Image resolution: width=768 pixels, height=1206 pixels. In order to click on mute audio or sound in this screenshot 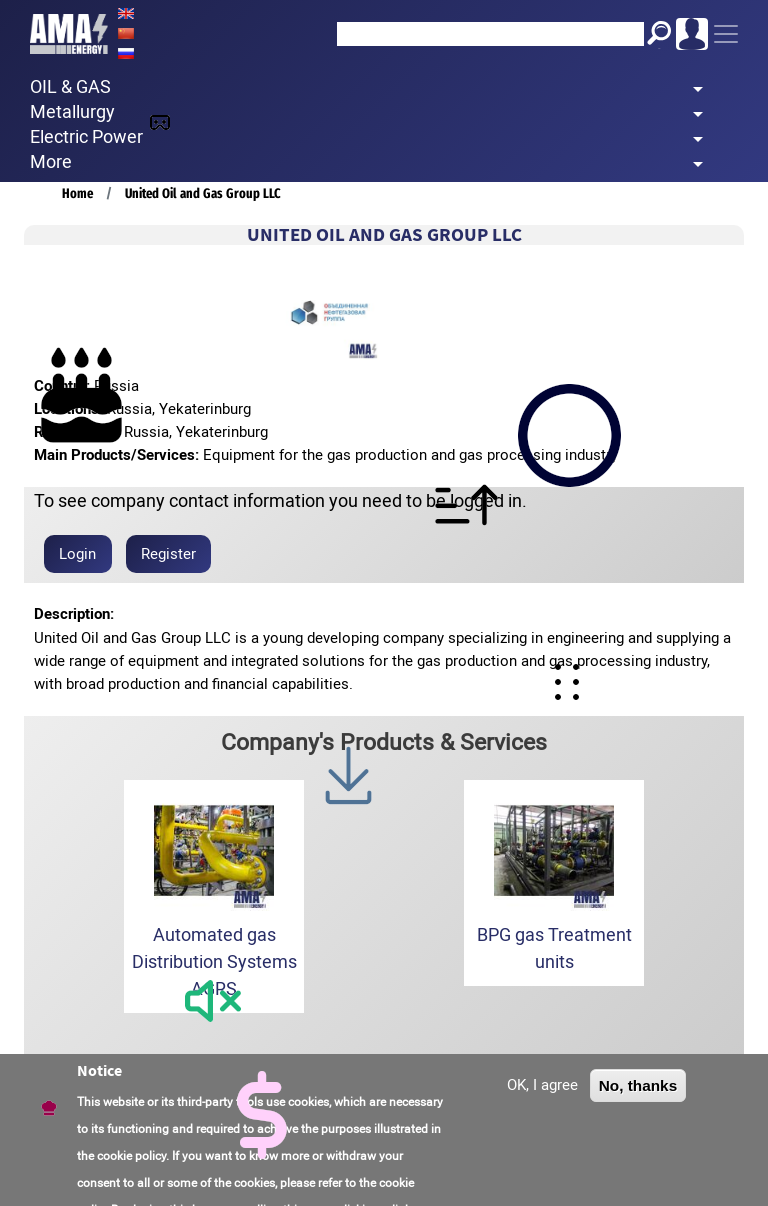, I will do `click(213, 1001)`.